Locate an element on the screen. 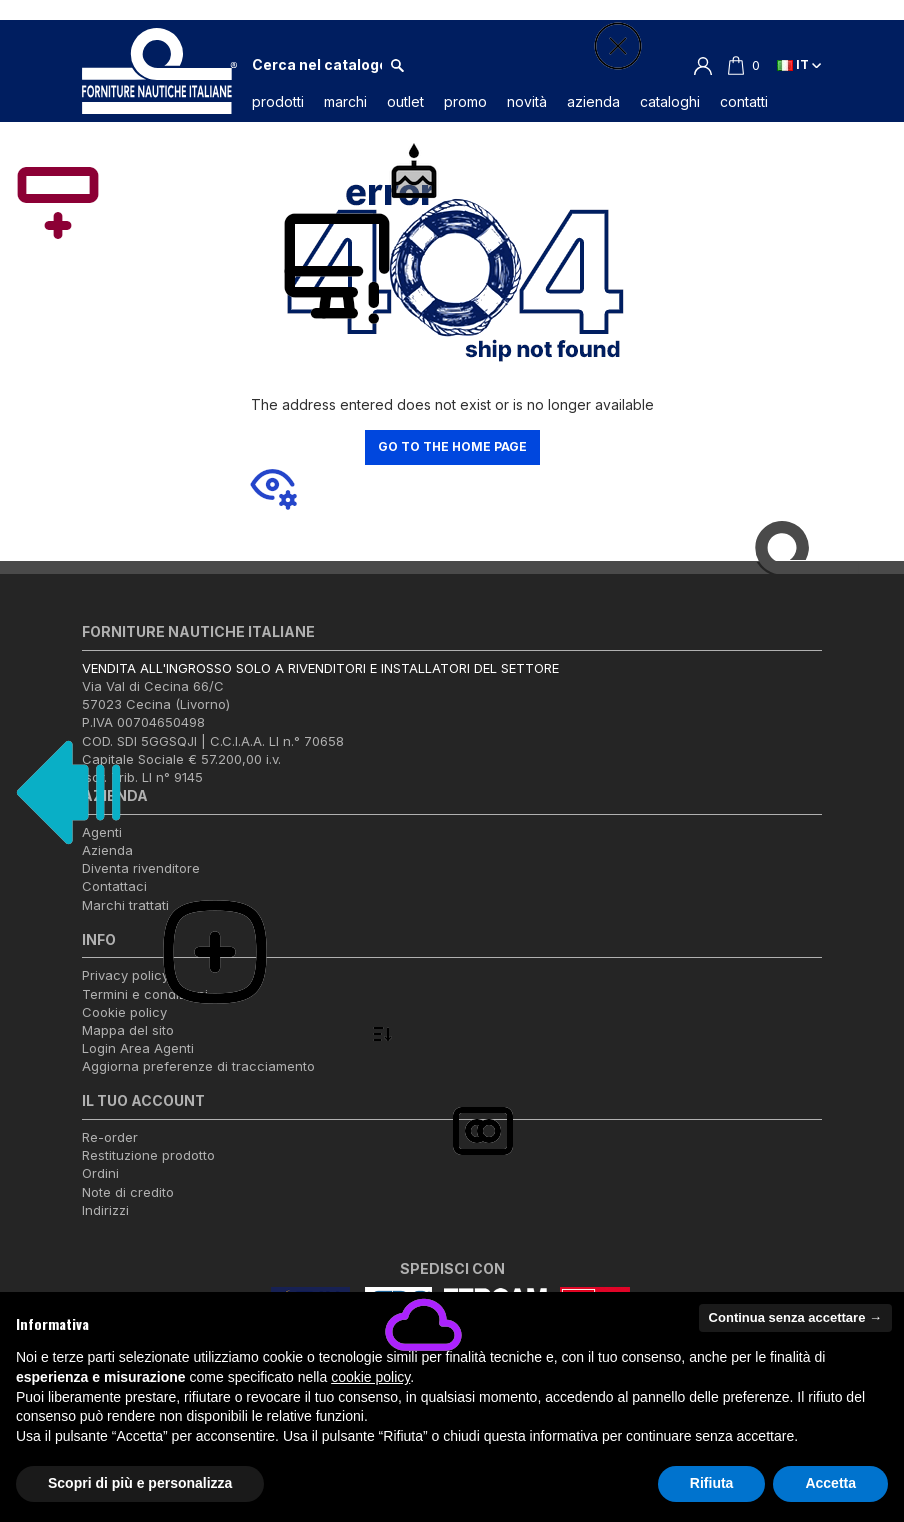 This screenshot has width=904, height=1522. access cloud storage is located at coordinates (423, 1326).